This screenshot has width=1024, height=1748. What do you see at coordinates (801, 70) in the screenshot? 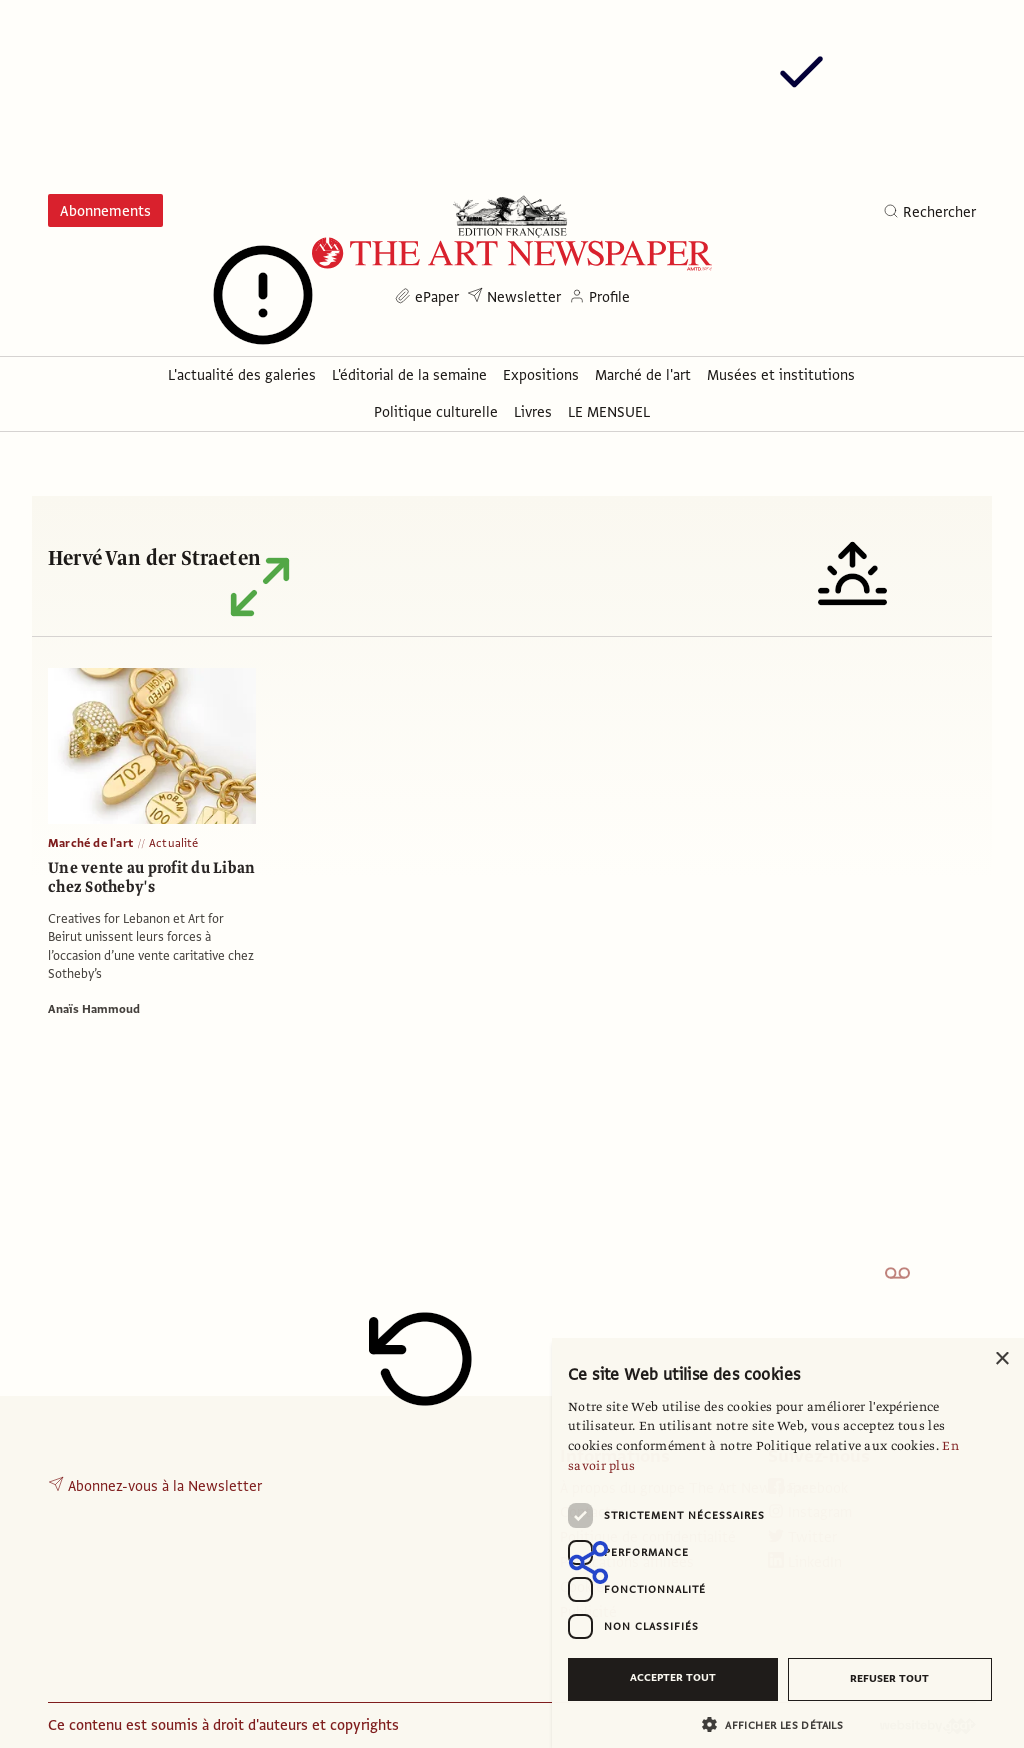
I see `confirm or submit an action` at bounding box center [801, 70].